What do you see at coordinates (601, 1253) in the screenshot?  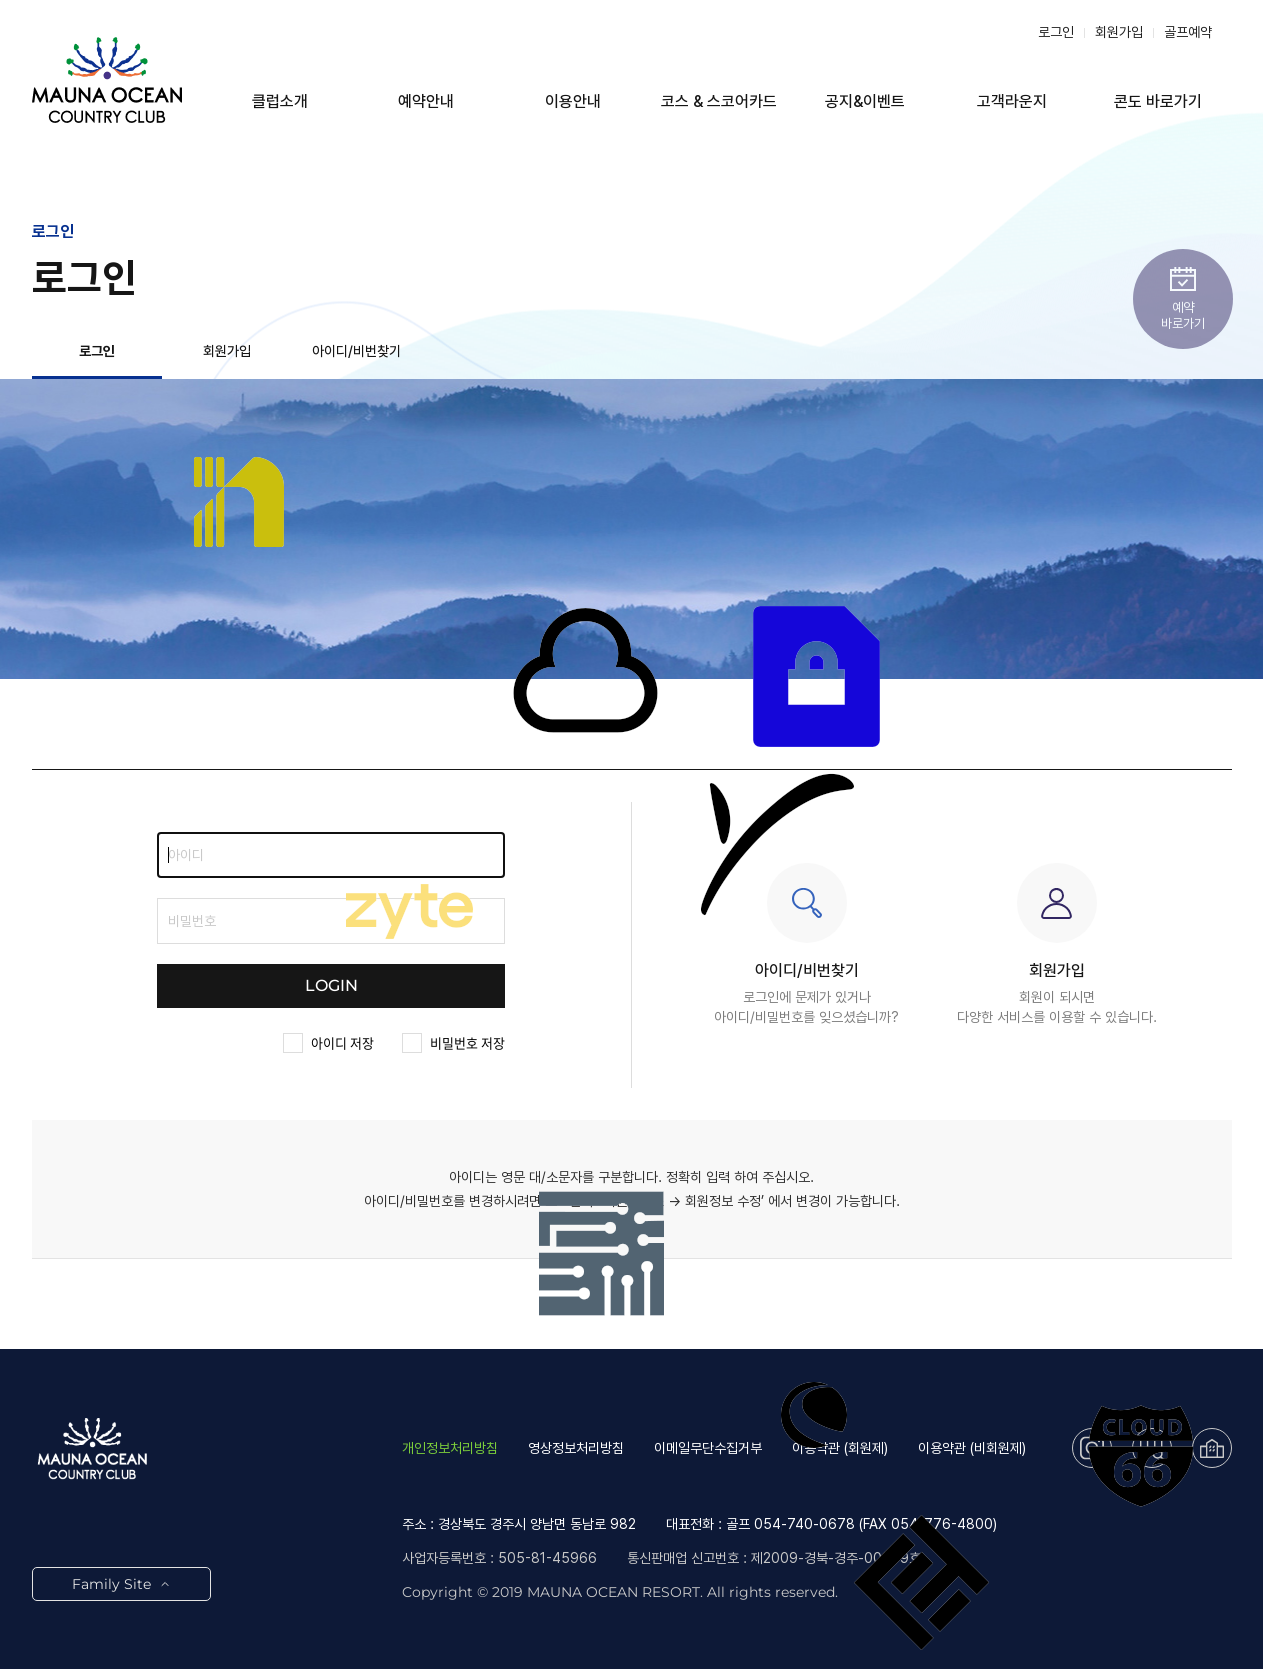 I see `multisim circuit simulation software logo` at bounding box center [601, 1253].